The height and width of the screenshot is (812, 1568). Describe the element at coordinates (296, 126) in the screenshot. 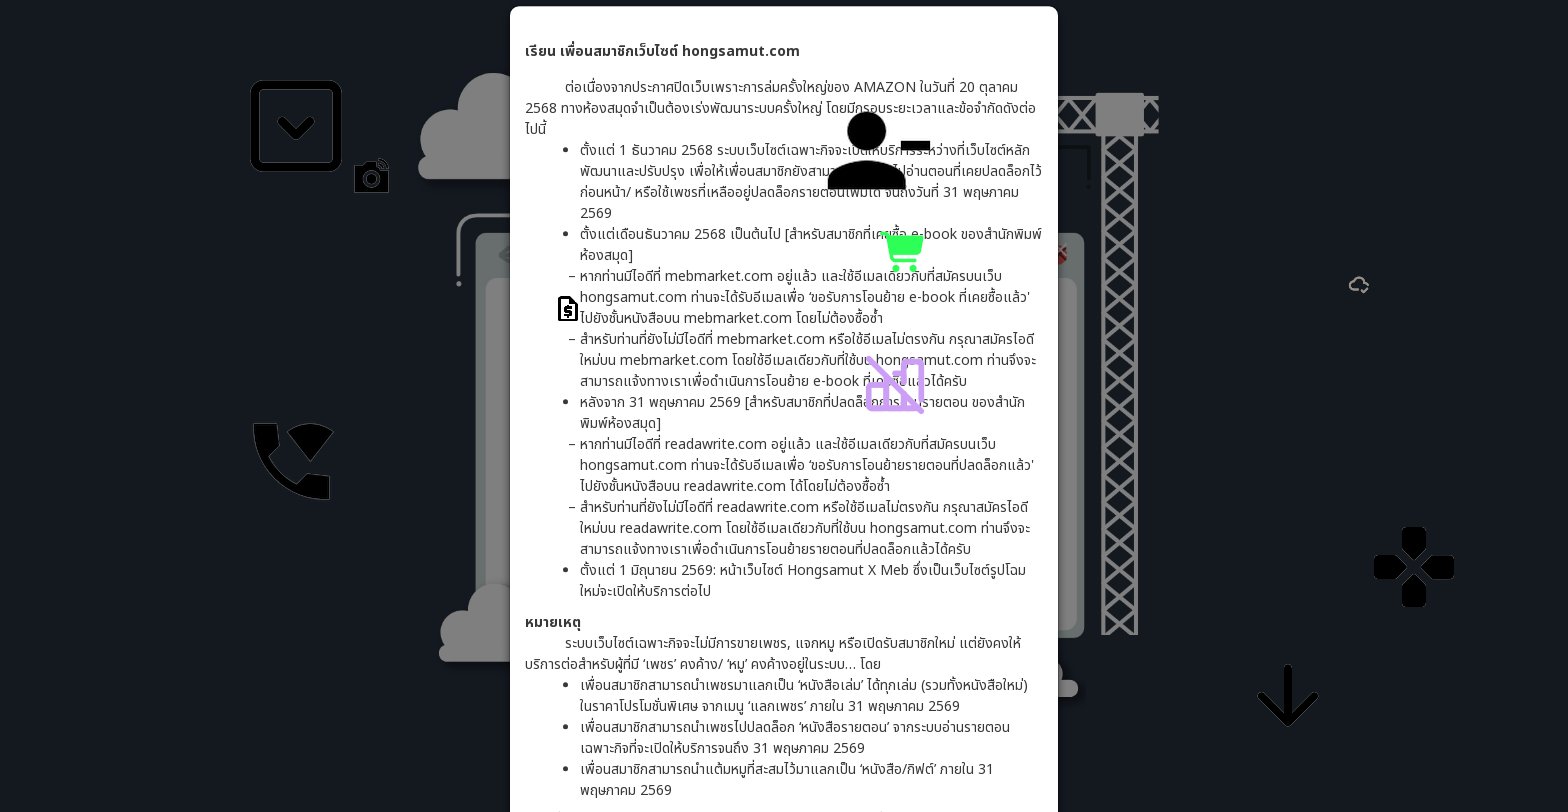

I see `open a dropdown menu` at that location.